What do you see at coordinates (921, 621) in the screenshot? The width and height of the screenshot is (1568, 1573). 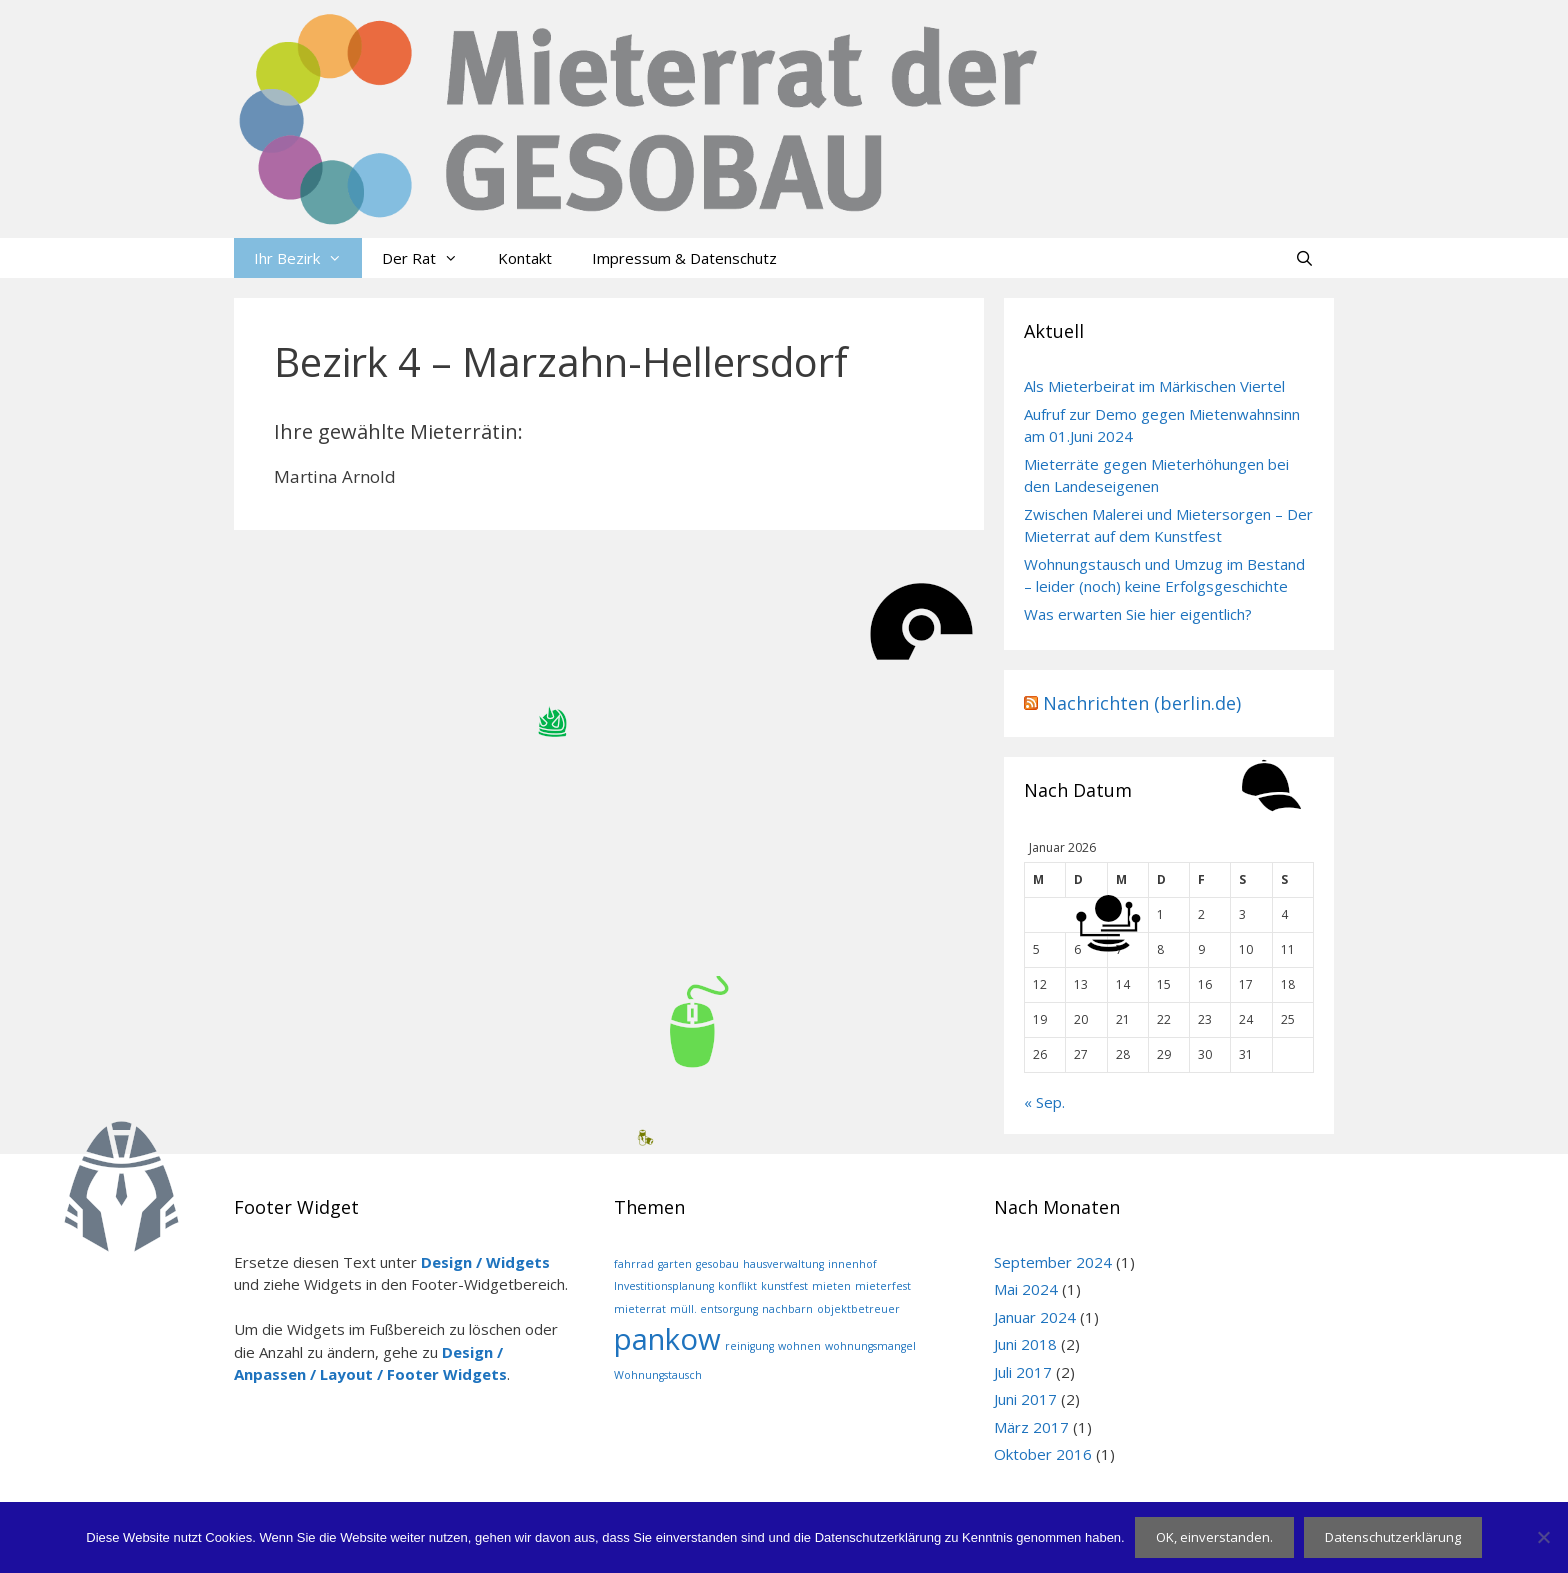 I see `access player armor or equipment settings` at bounding box center [921, 621].